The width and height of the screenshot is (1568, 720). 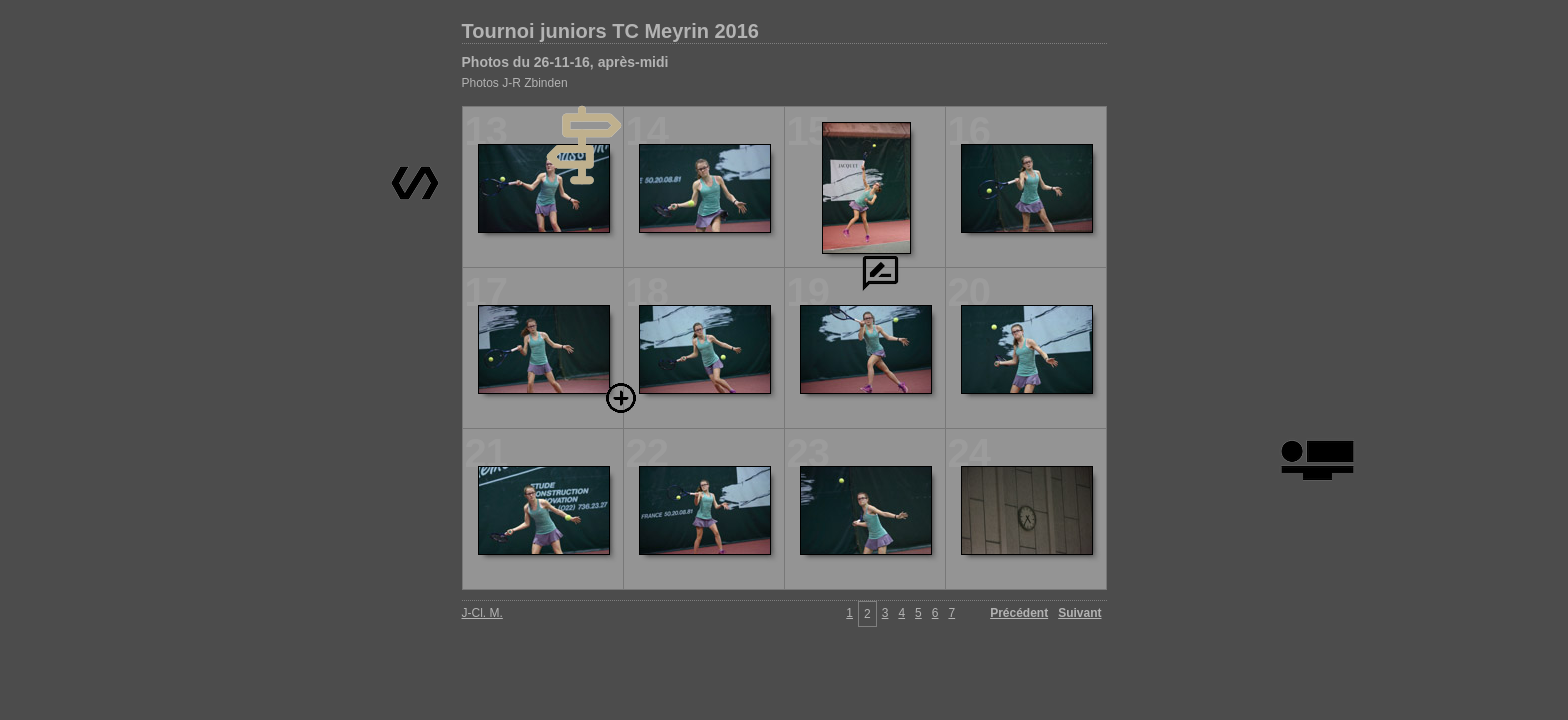 What do you see at coordinates (621, 398) in the screenshot?
I see `add a new item or entry` at bounding box center [621, 398].